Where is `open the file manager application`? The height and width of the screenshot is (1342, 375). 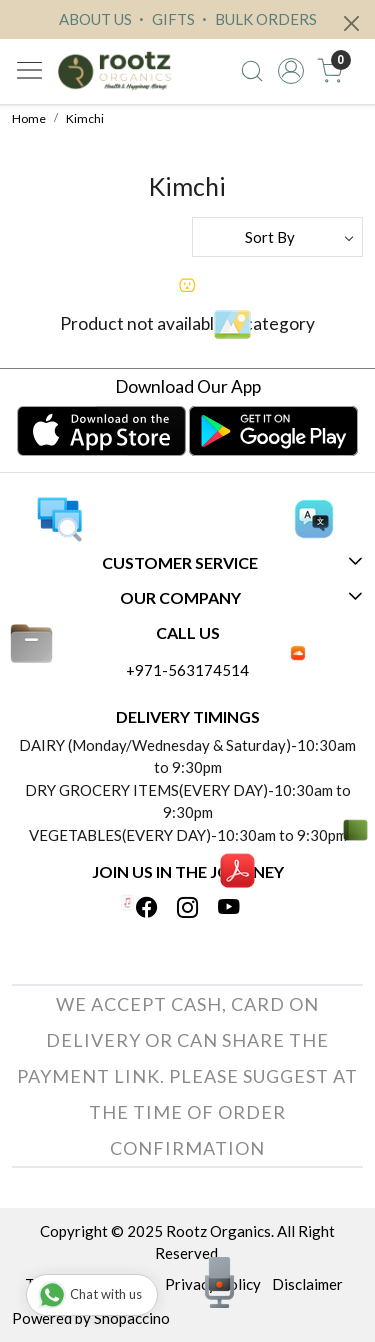
open the file manager application is located at coordinates (31, 643).